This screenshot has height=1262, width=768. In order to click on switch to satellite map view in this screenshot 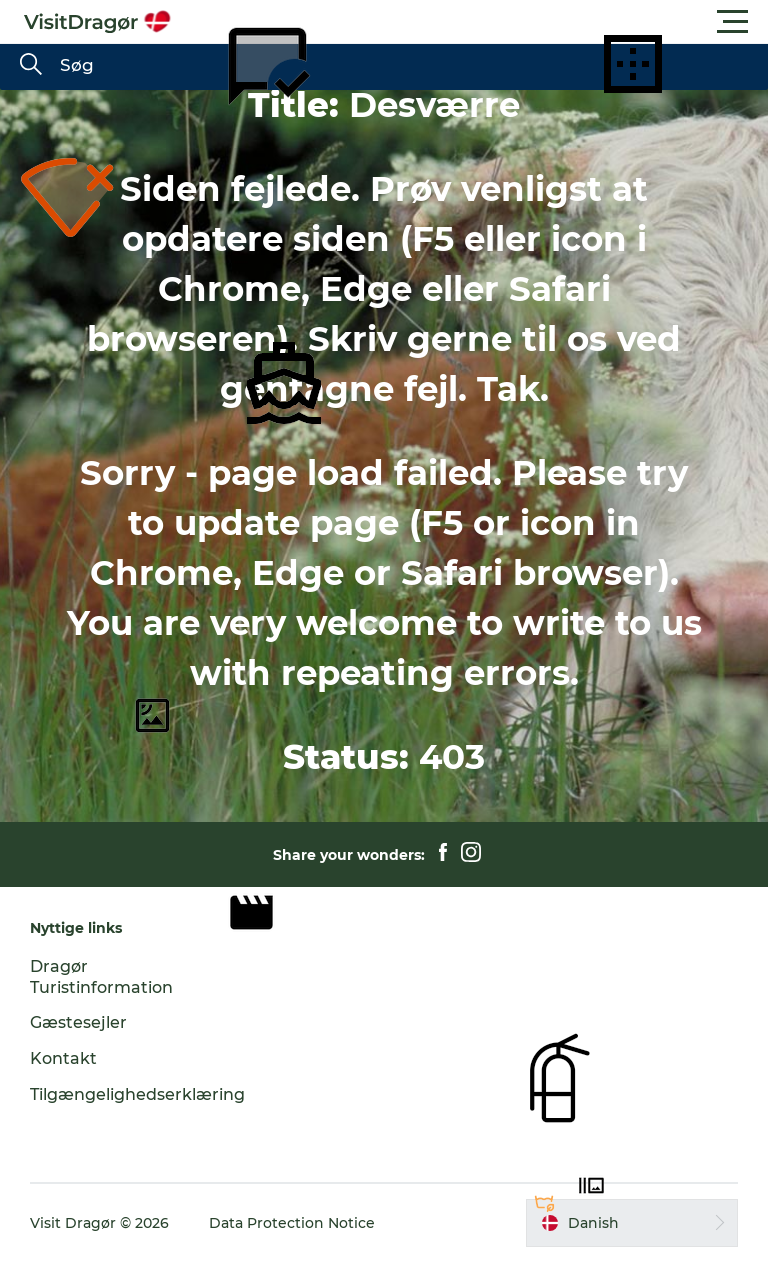, I will do `click(152, 715)`.